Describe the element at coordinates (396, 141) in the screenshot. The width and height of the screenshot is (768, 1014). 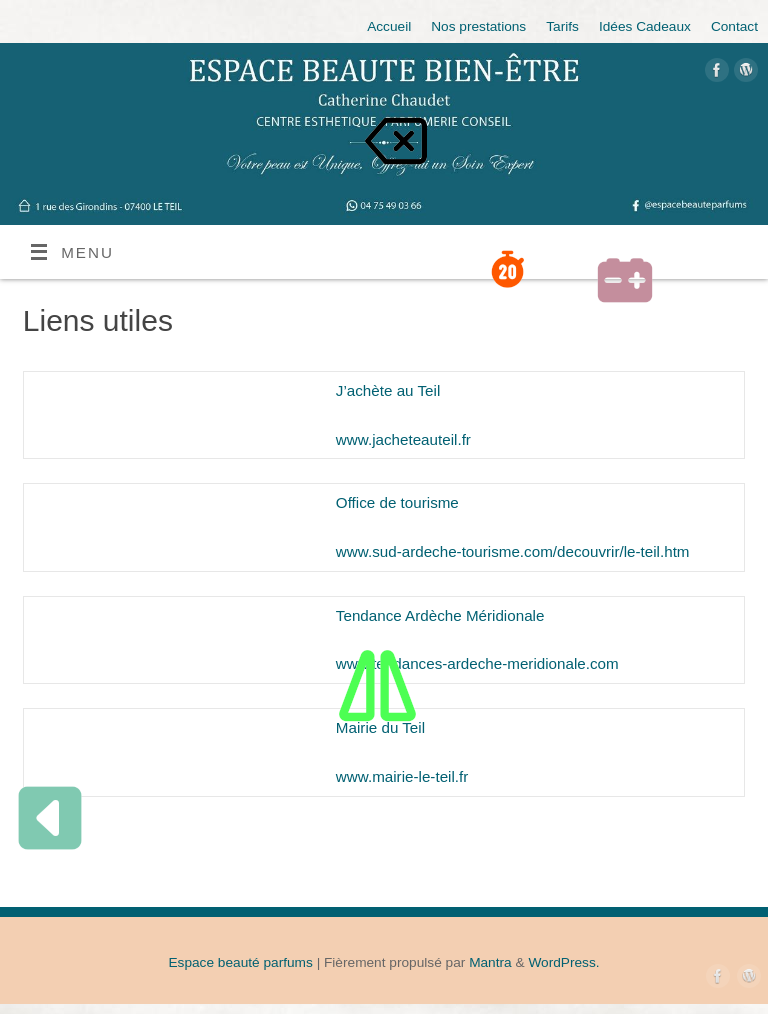
I see `delete a tag or label` at that location.